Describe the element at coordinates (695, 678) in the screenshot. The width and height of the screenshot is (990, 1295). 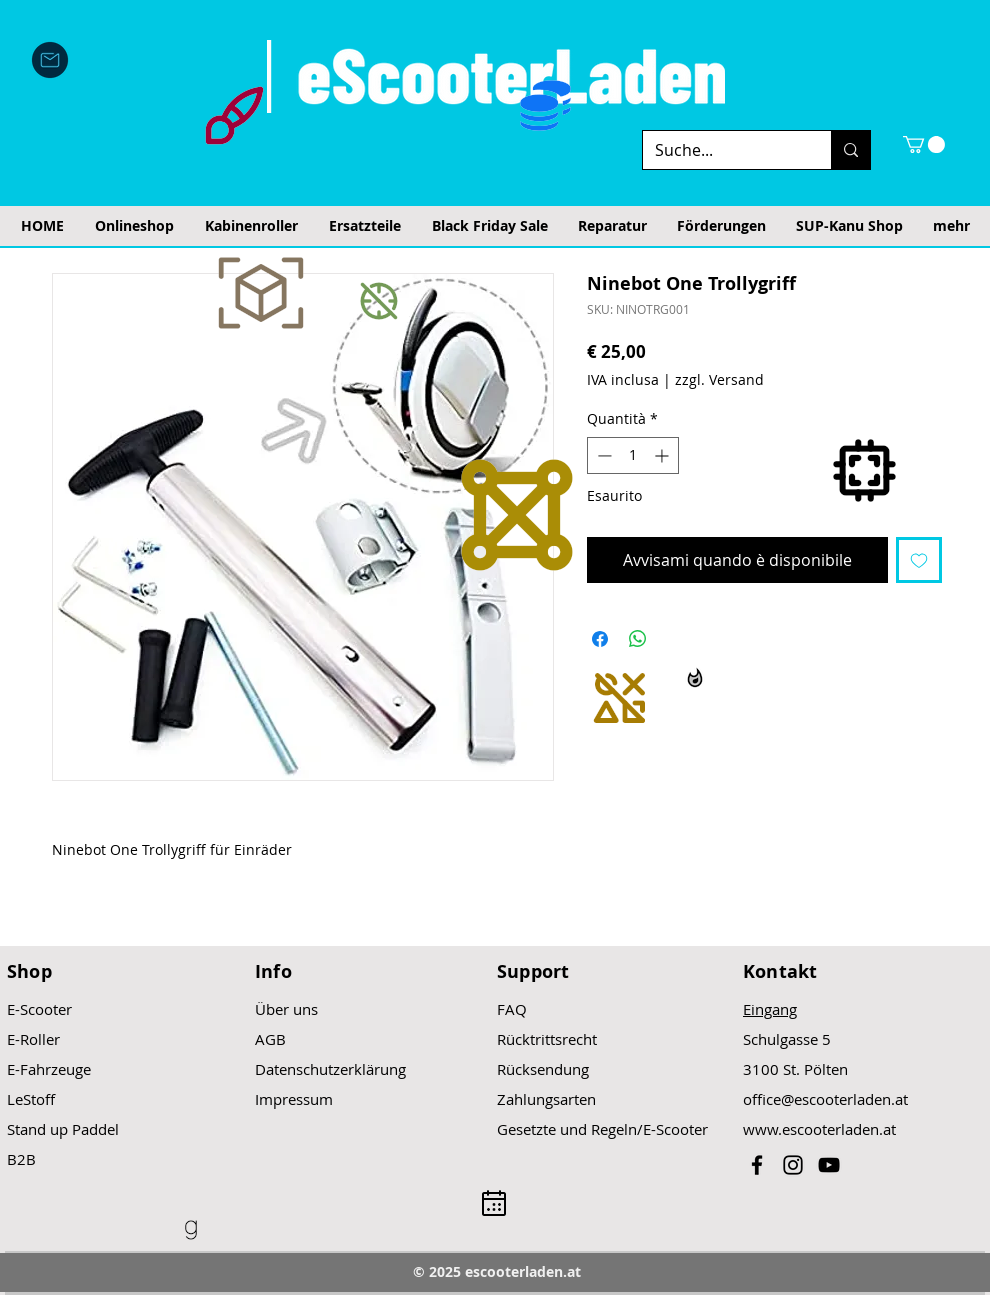
I see `view trending or popular content` at that location.